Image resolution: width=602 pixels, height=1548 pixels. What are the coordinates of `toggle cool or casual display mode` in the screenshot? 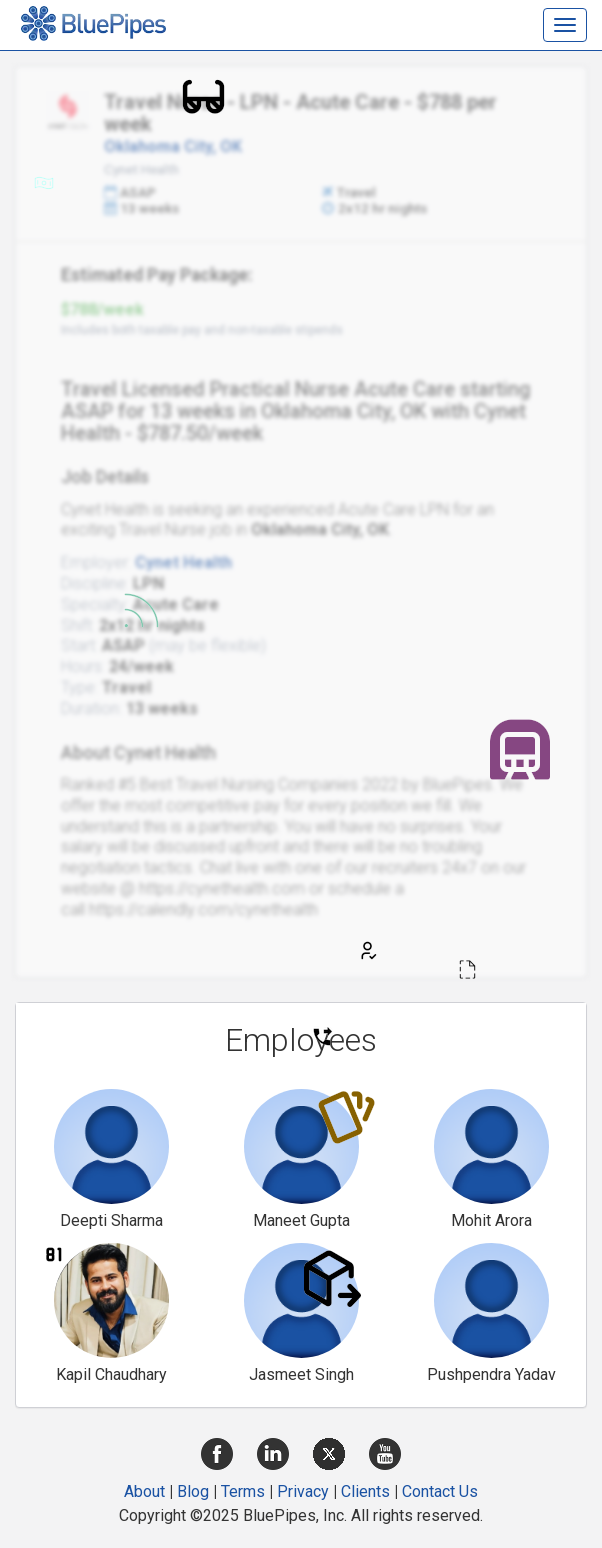 It's located at (203, 97).